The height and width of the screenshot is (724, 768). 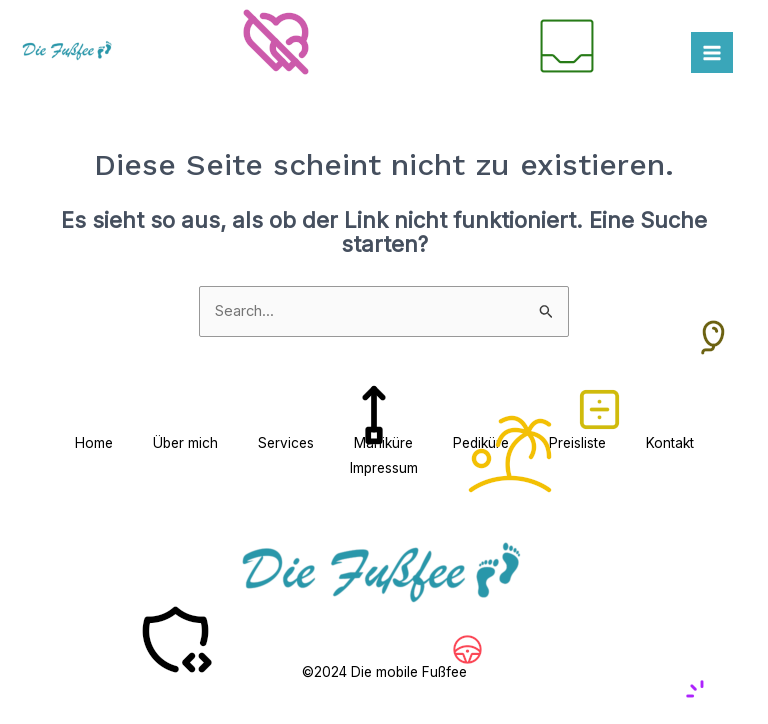 What do you see at coordinates (567, 46) in the screenshot?
I see `access inbox or incoming items` at bounding box center [567, 46].